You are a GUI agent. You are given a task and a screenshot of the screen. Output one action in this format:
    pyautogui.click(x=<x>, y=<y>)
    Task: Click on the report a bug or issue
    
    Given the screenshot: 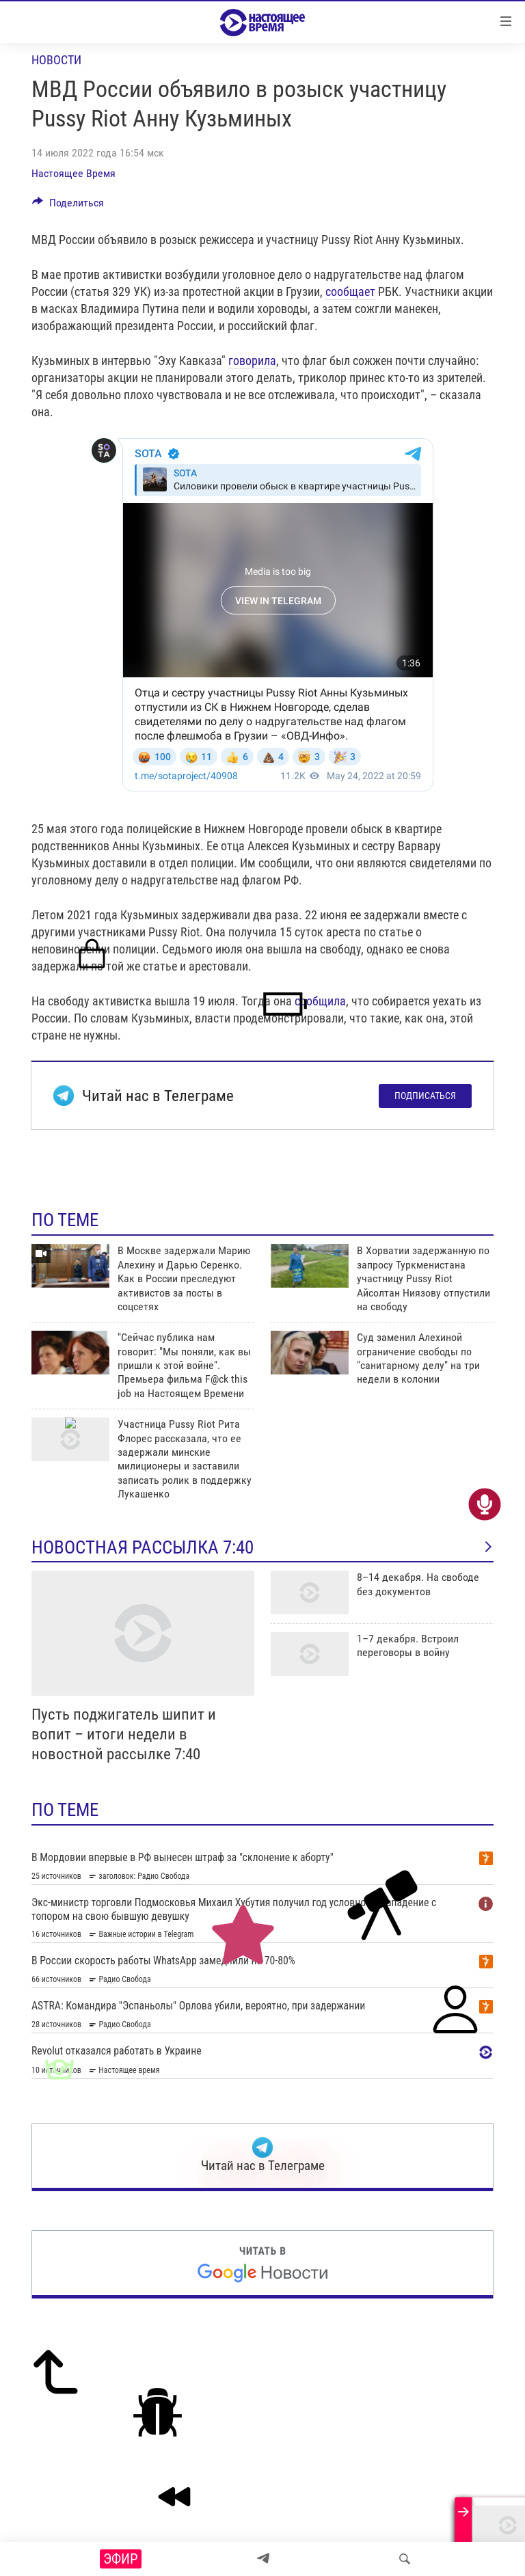 What is the action you would take?
    pyautogui.click(x=157, y=2412)
    